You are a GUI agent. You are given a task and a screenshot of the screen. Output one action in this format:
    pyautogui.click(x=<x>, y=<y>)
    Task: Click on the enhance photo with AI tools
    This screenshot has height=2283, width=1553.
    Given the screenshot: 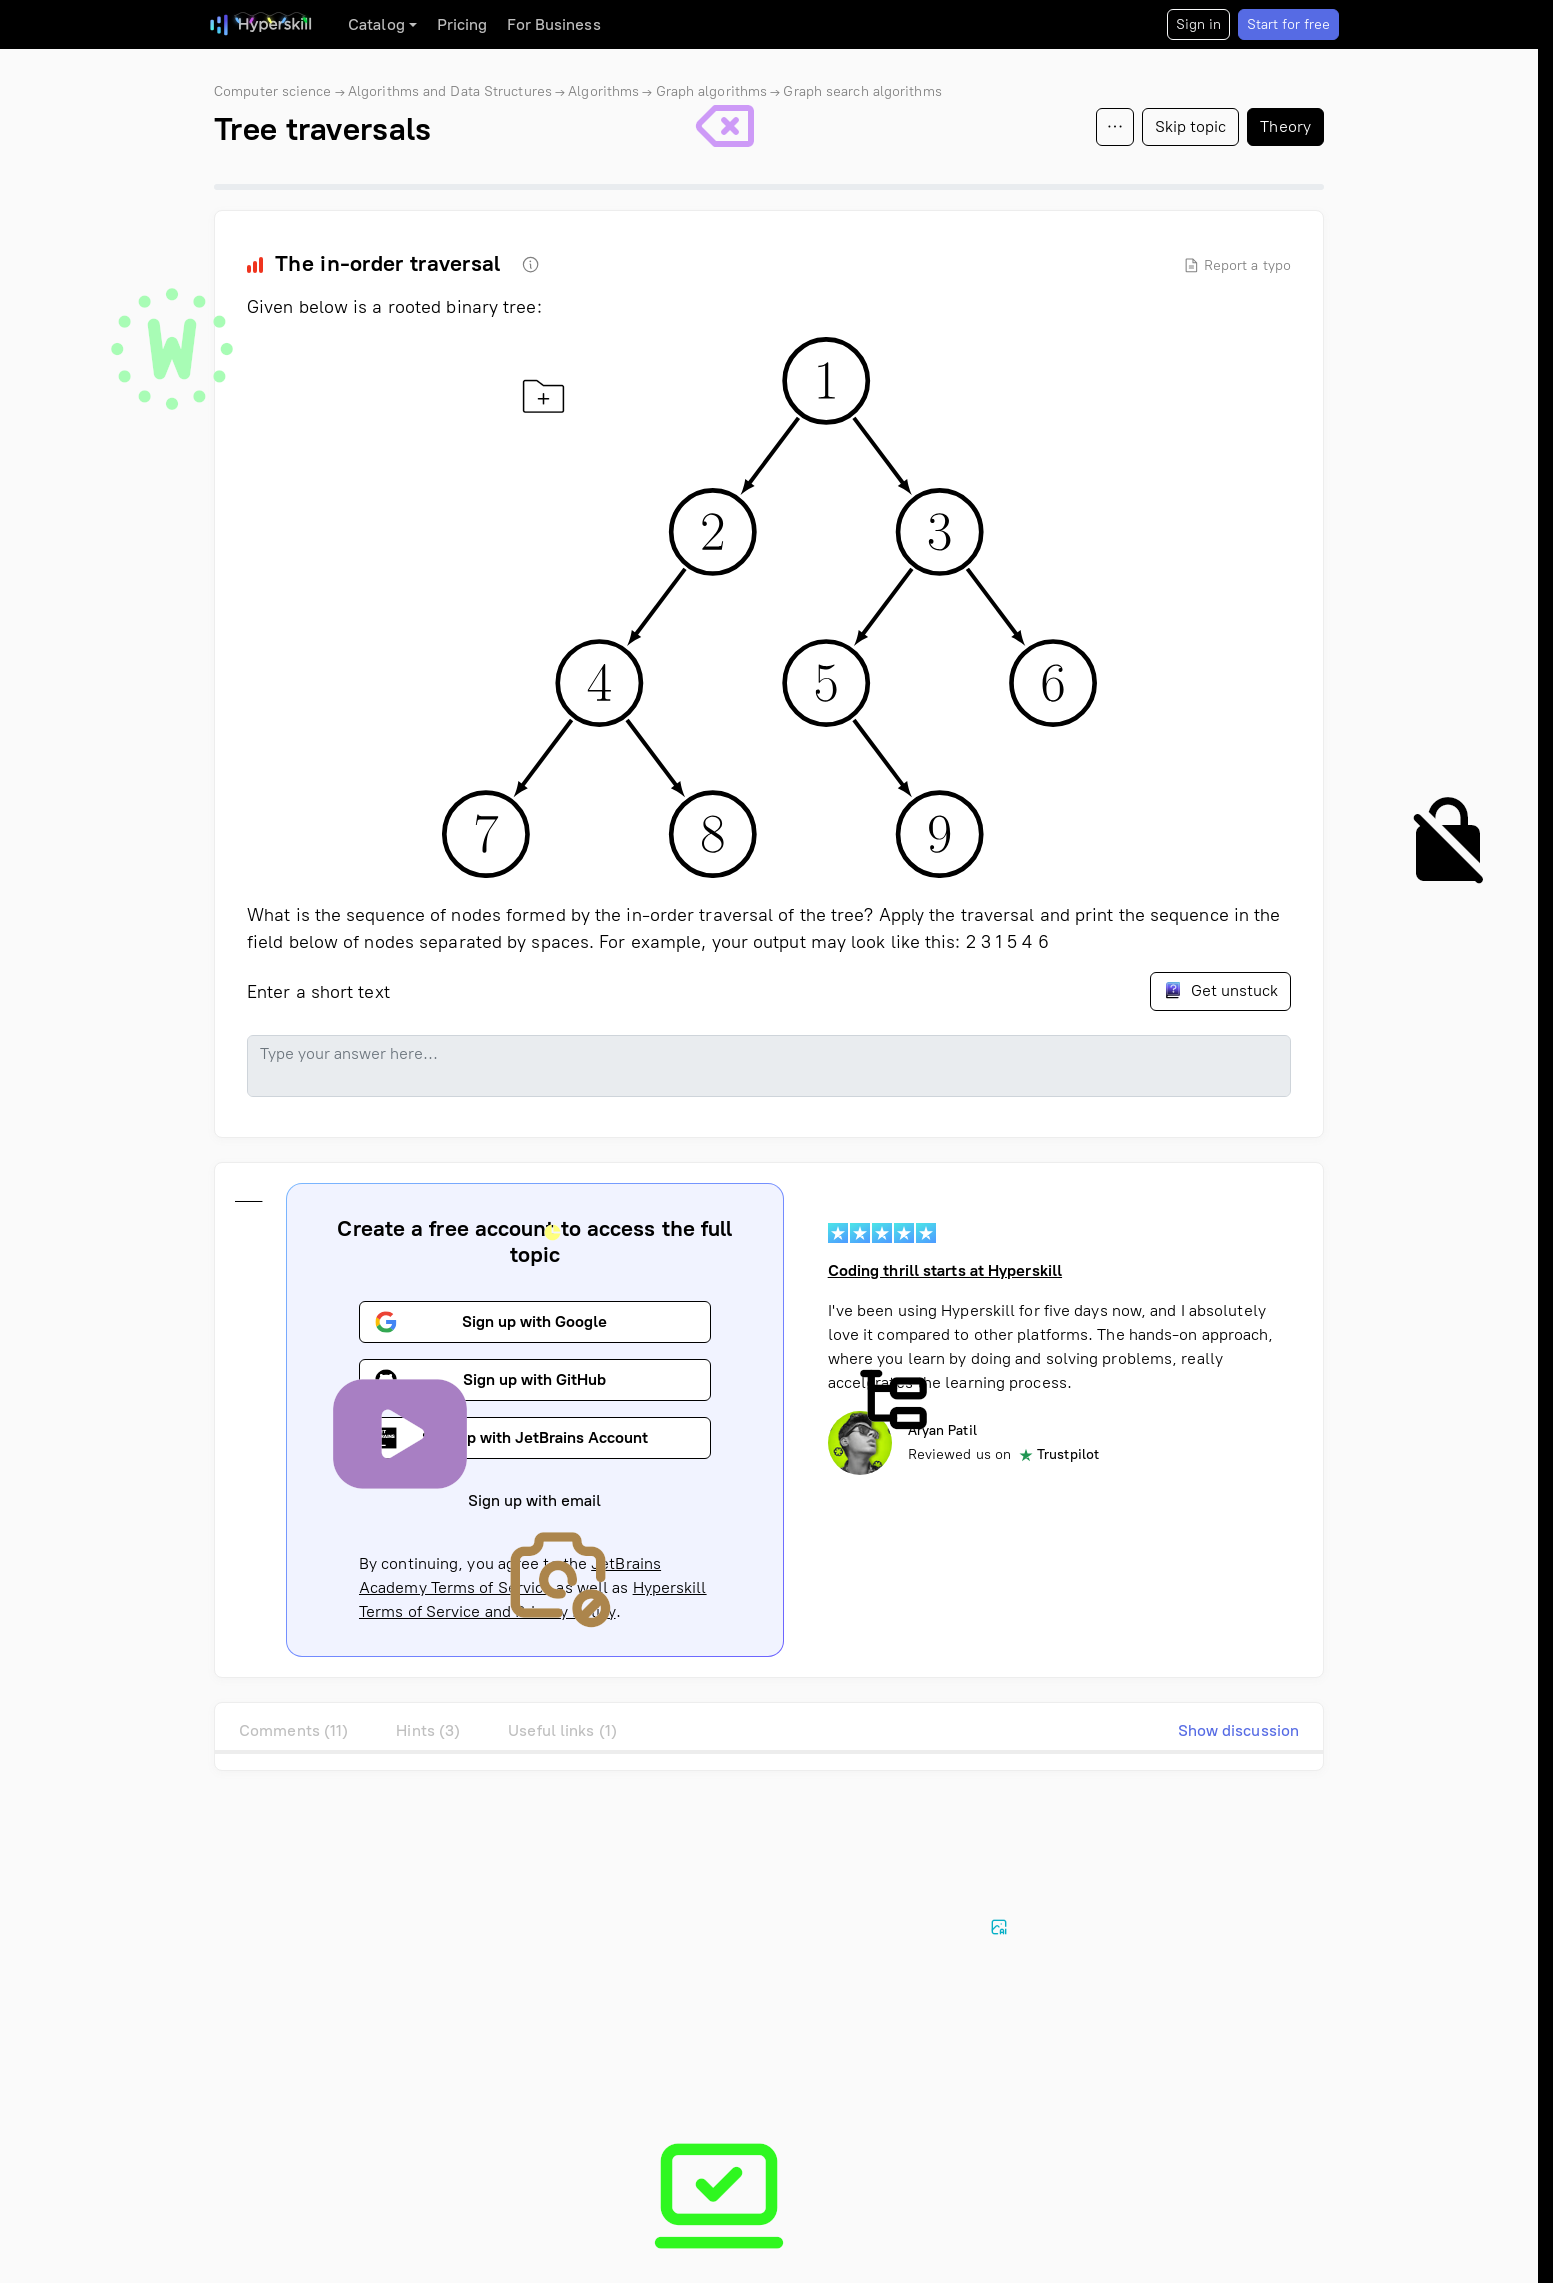 What is the action you would take?
    pyautogui.click(x=999, y=1927)
    